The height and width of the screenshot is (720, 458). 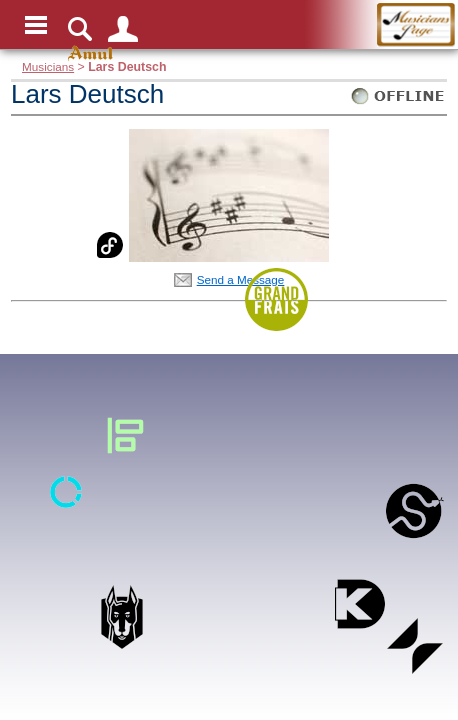 I want to click on scipy python library logo, so click(x=415, y=511).